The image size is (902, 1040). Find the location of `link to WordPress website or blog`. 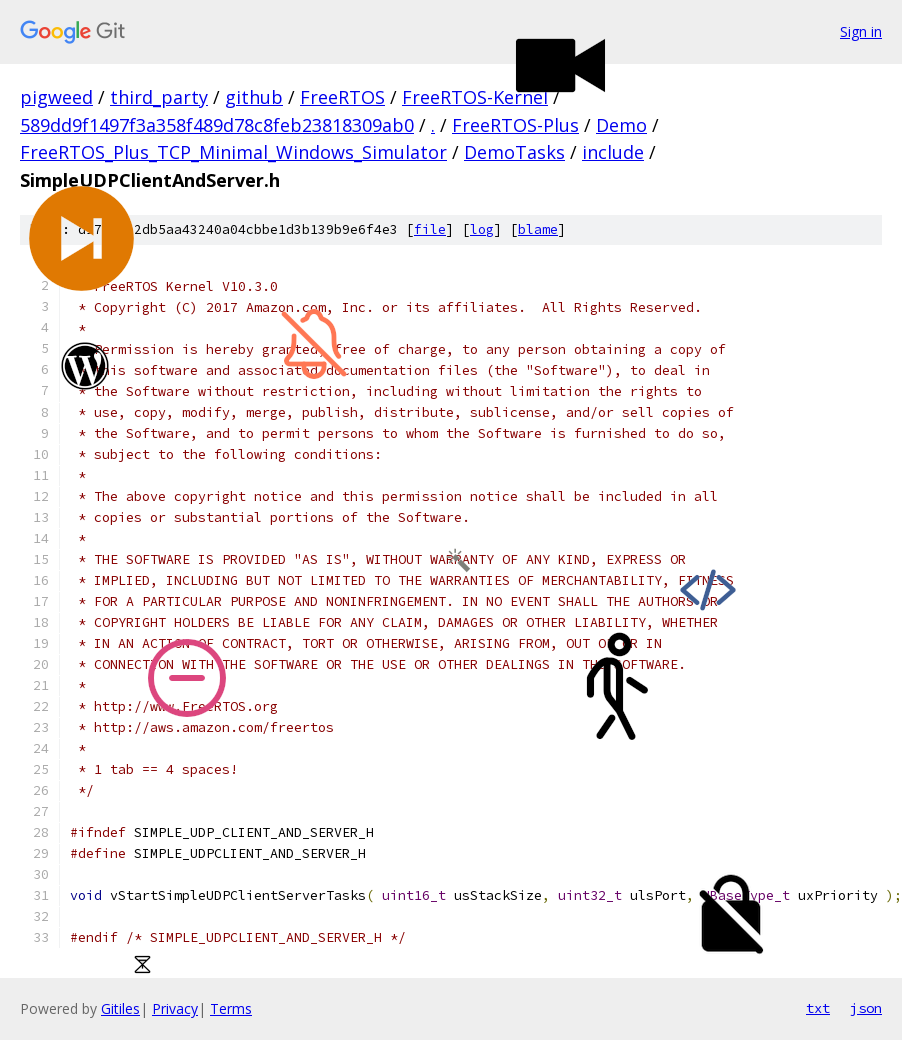

link to WordPress website or blog is located at coordinates (85, 366).